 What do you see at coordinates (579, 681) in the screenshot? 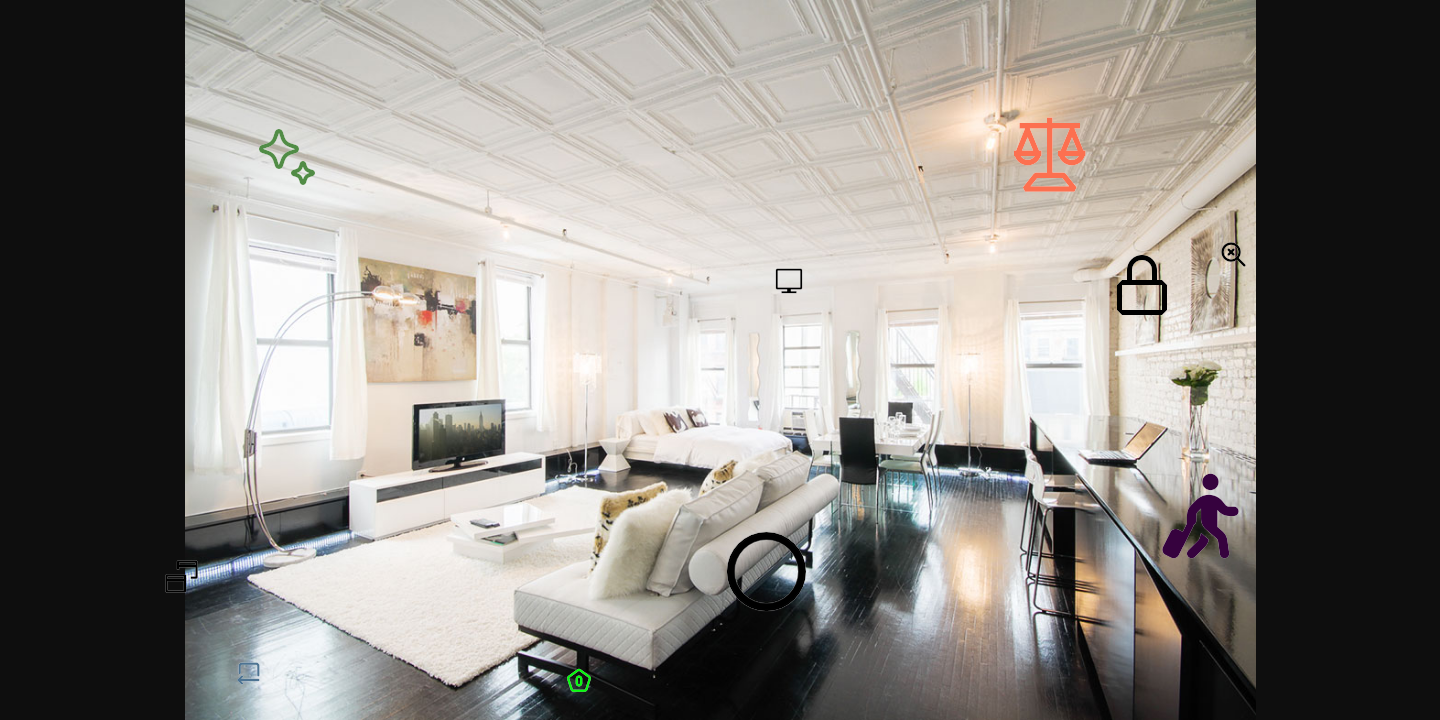
I see `indicates item zero or starting position in a sequence` at bounding box center [579, 681].